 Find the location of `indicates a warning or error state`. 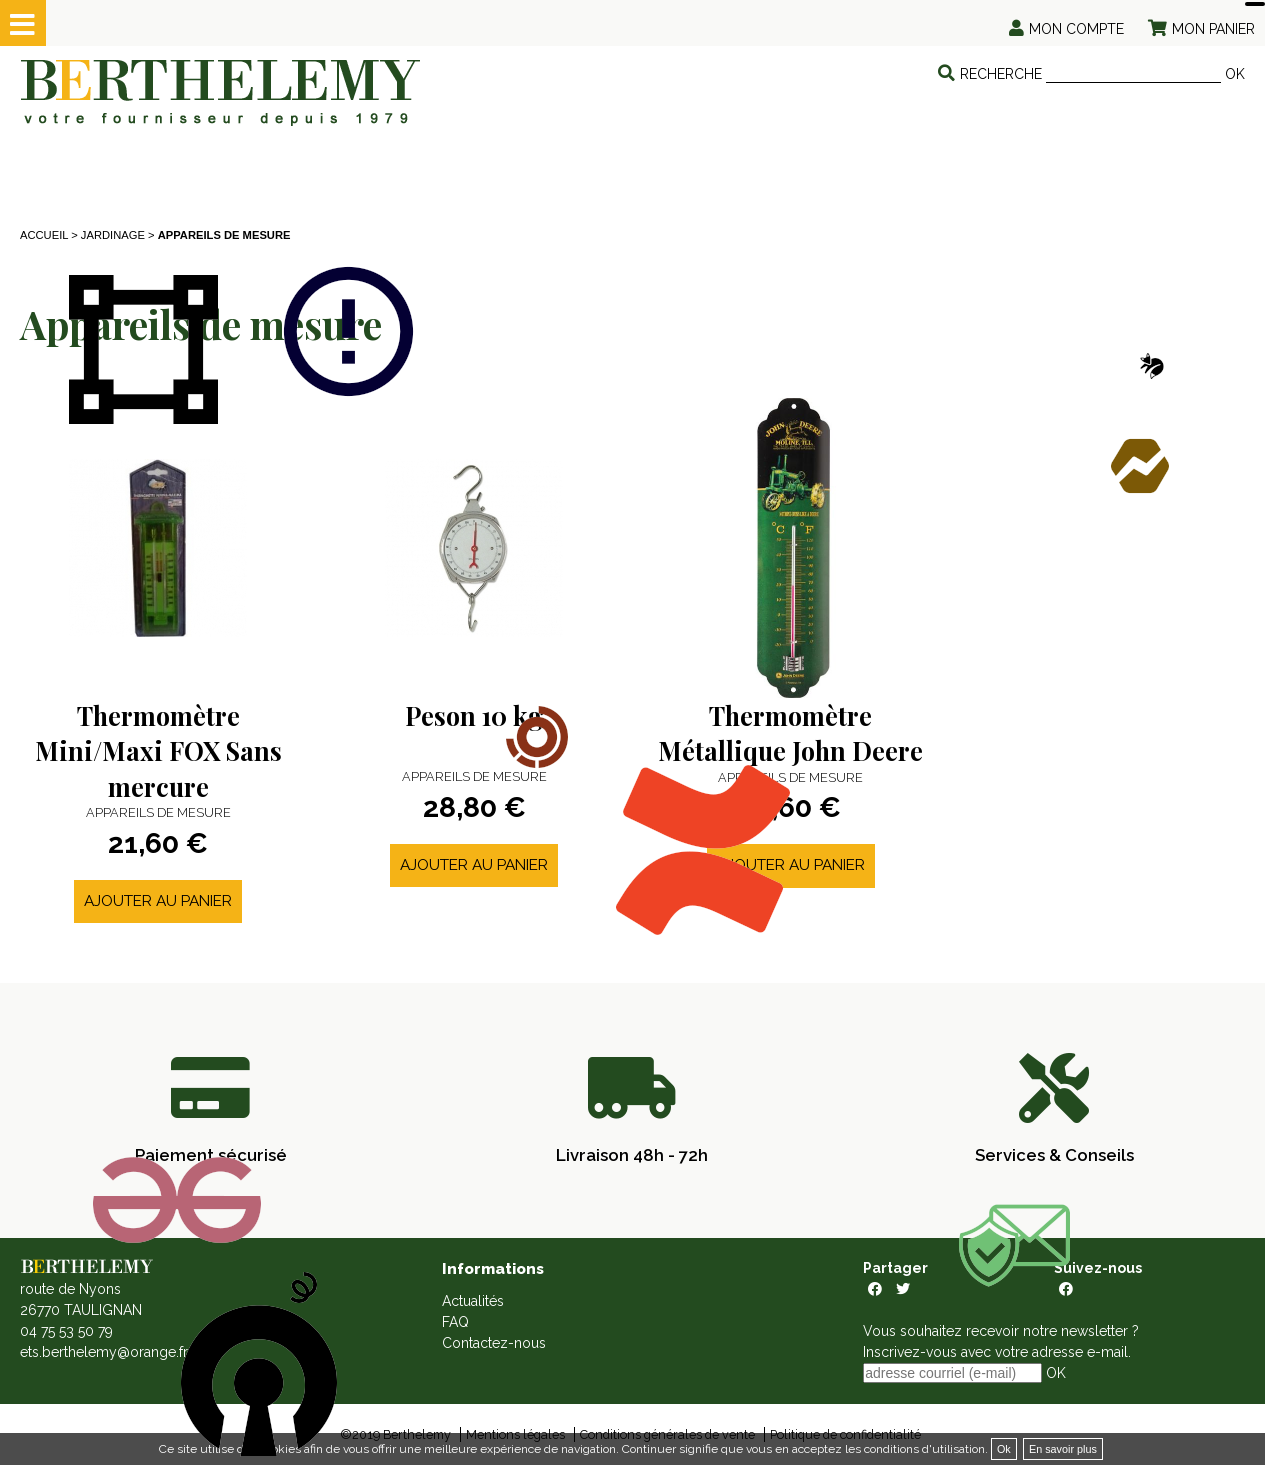

indicates a warning or error state is located at coordinates (348, 331).